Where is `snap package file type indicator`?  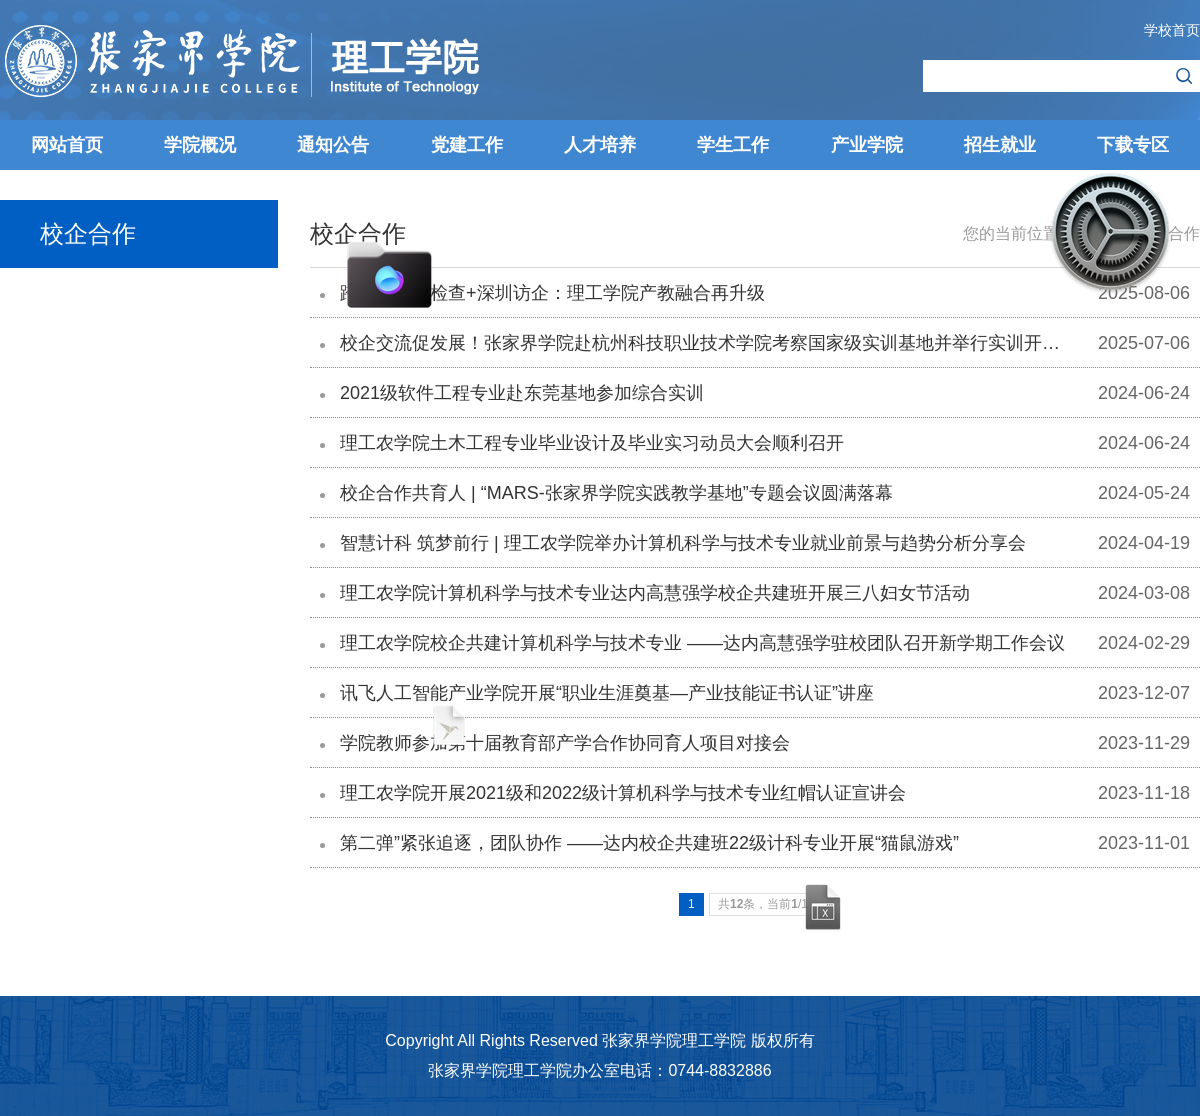
snap package file type indicator is located at coordinates (449, 726).